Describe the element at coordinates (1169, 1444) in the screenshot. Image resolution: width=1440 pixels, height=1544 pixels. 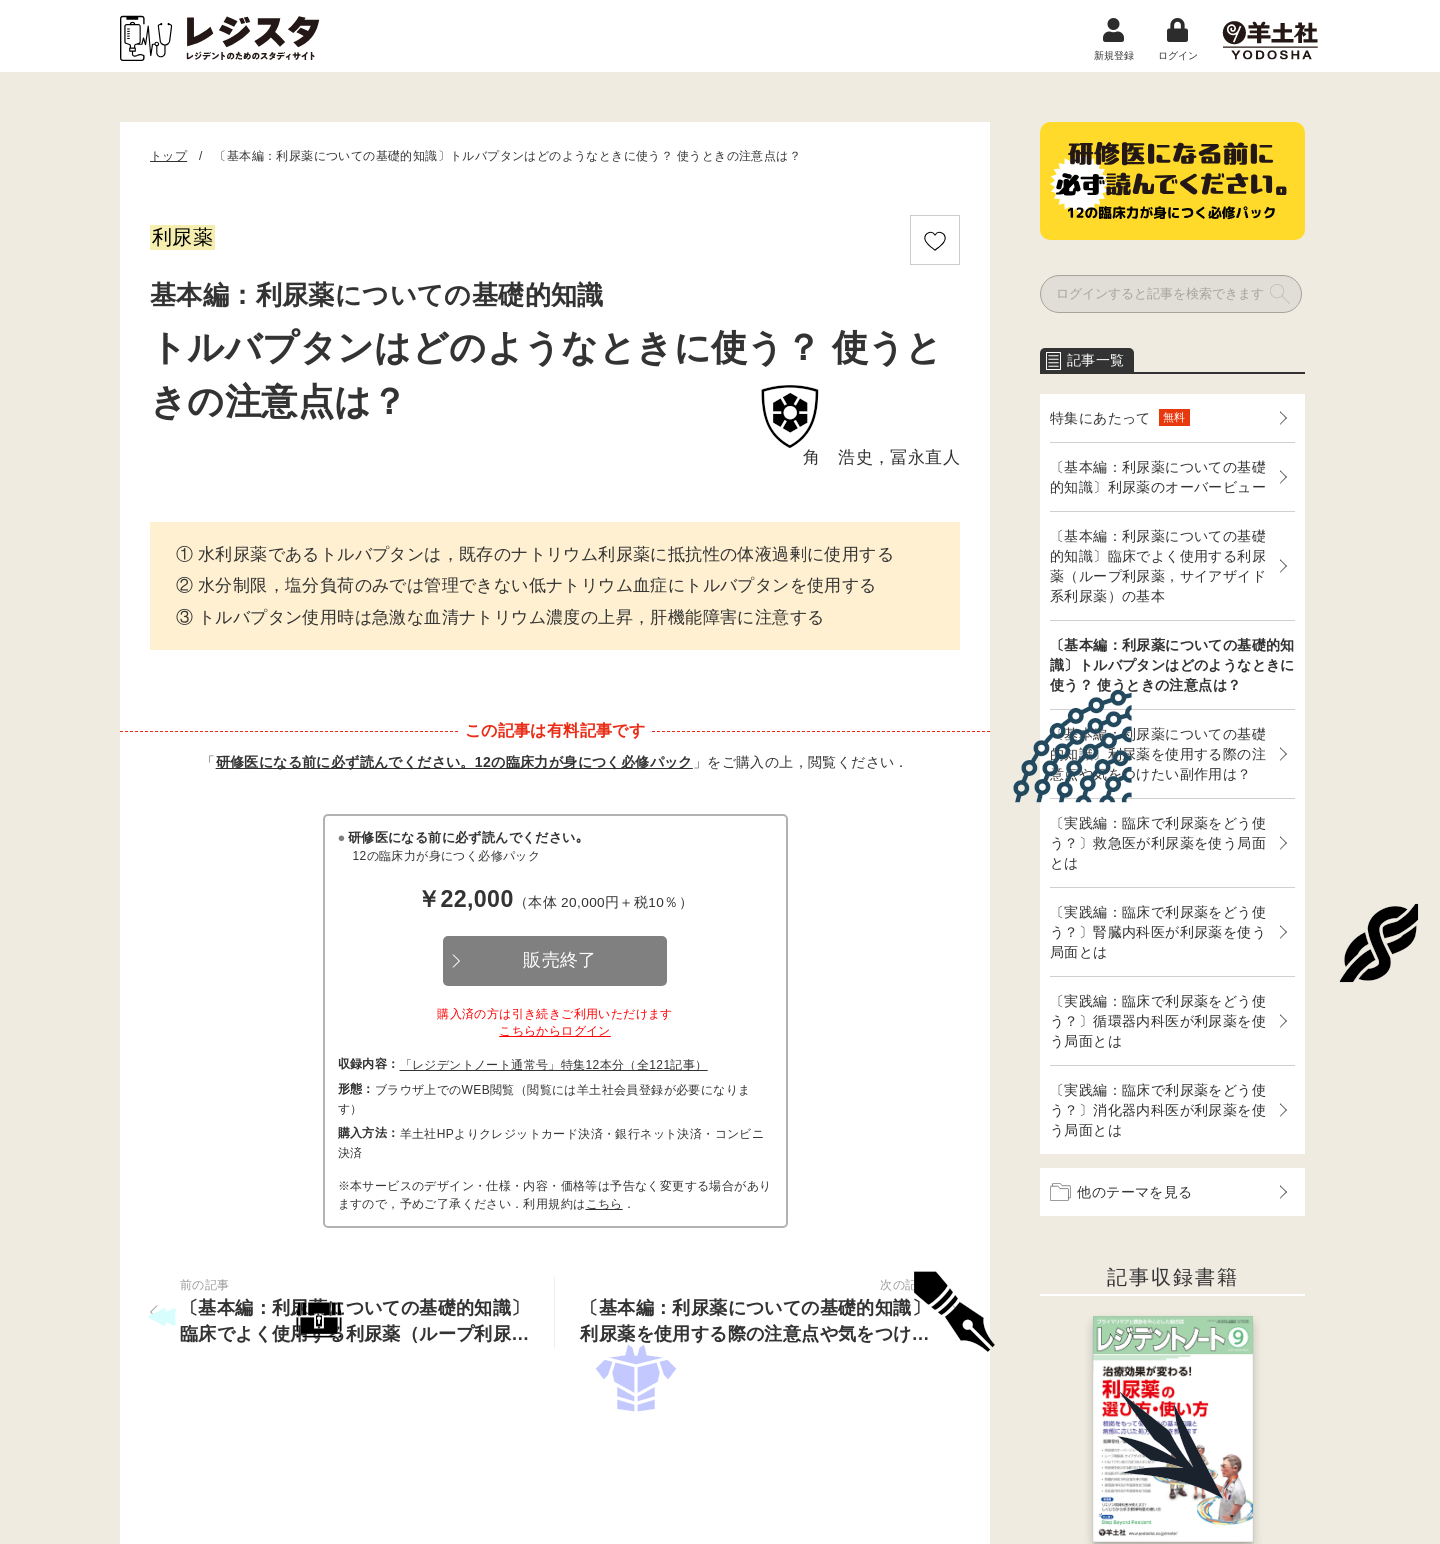
I see `equip or select paper arrows as ammunition` at that location.